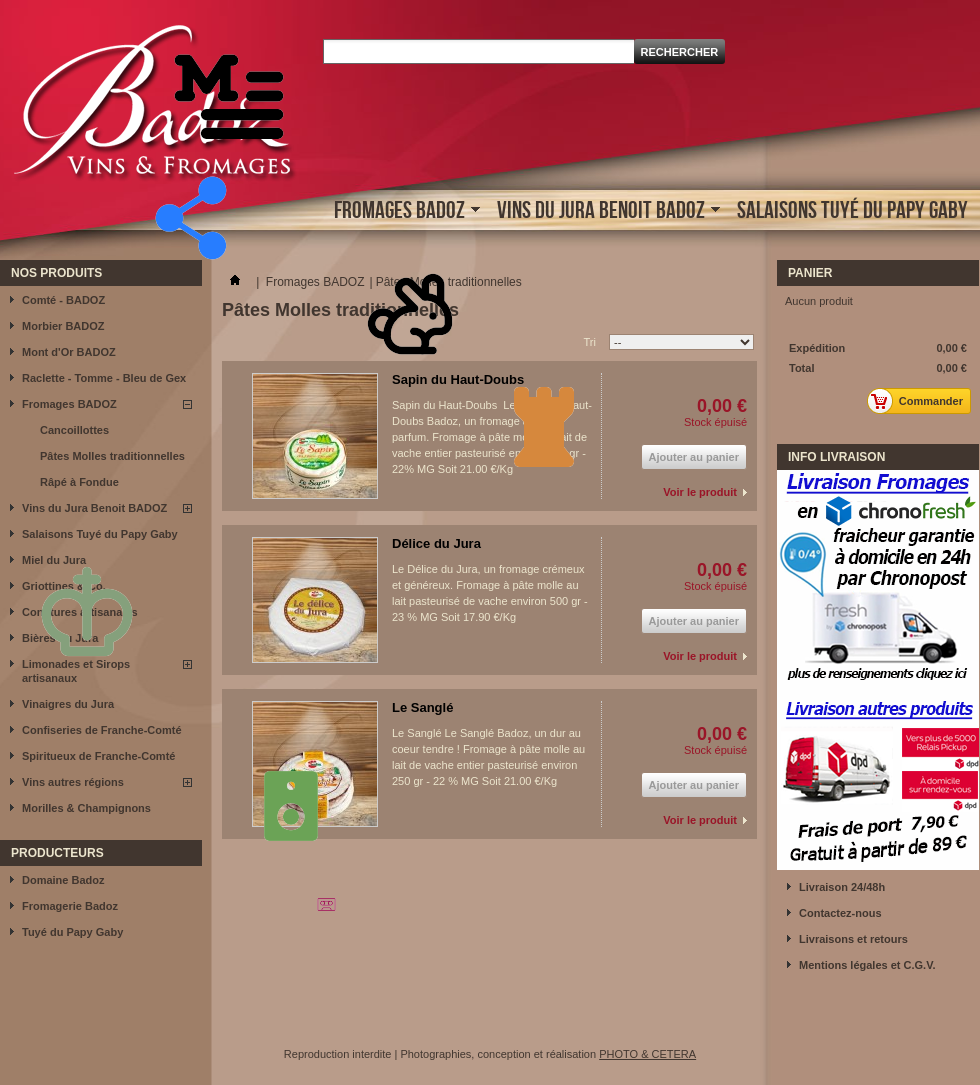 The height and width of the screenshot is (1085, 980). I want to click on access chess game or strategy features, so click(544, 427).